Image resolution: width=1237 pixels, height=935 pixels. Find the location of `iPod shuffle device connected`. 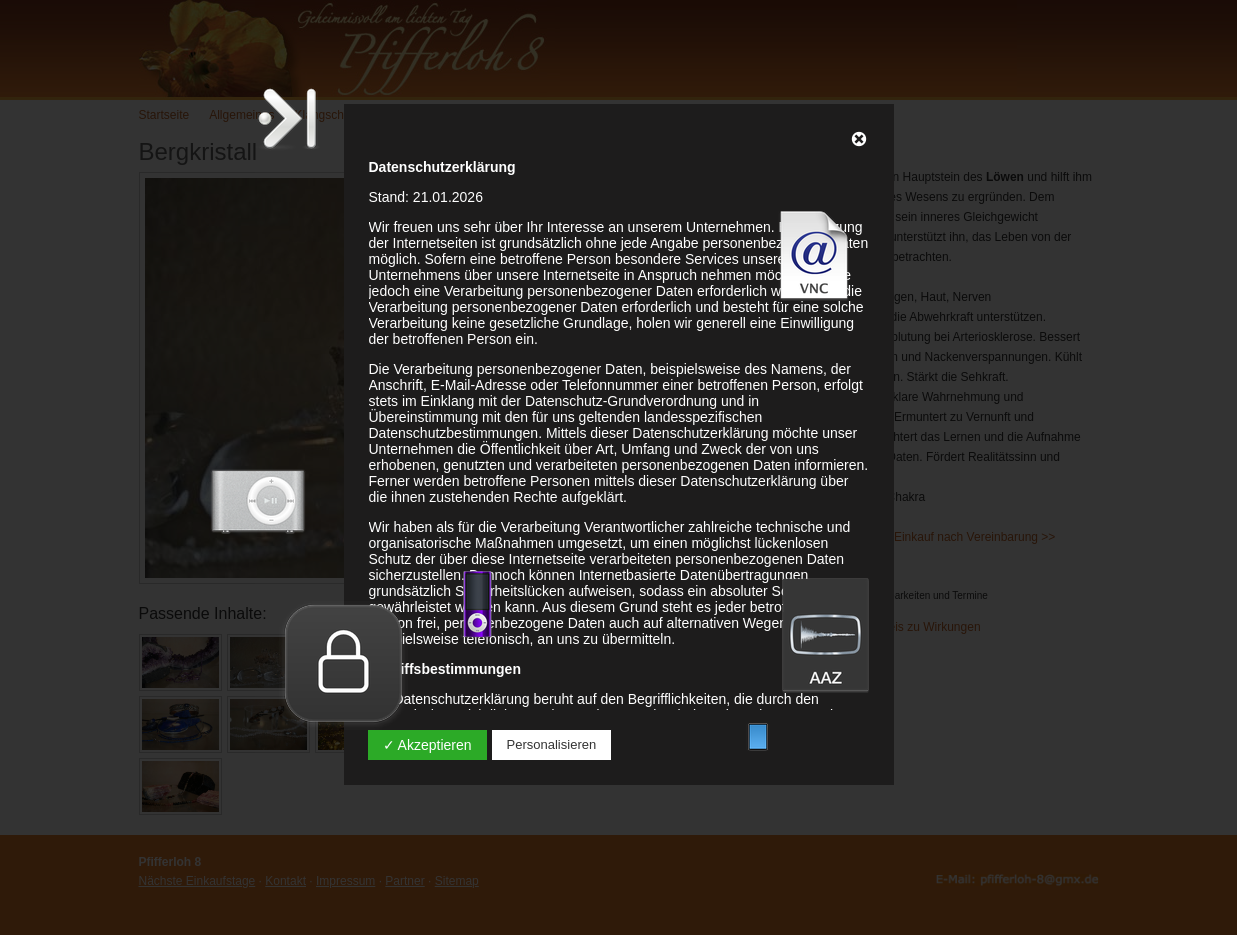

iPod shuffle device connected is located at coordinates (258, 484).